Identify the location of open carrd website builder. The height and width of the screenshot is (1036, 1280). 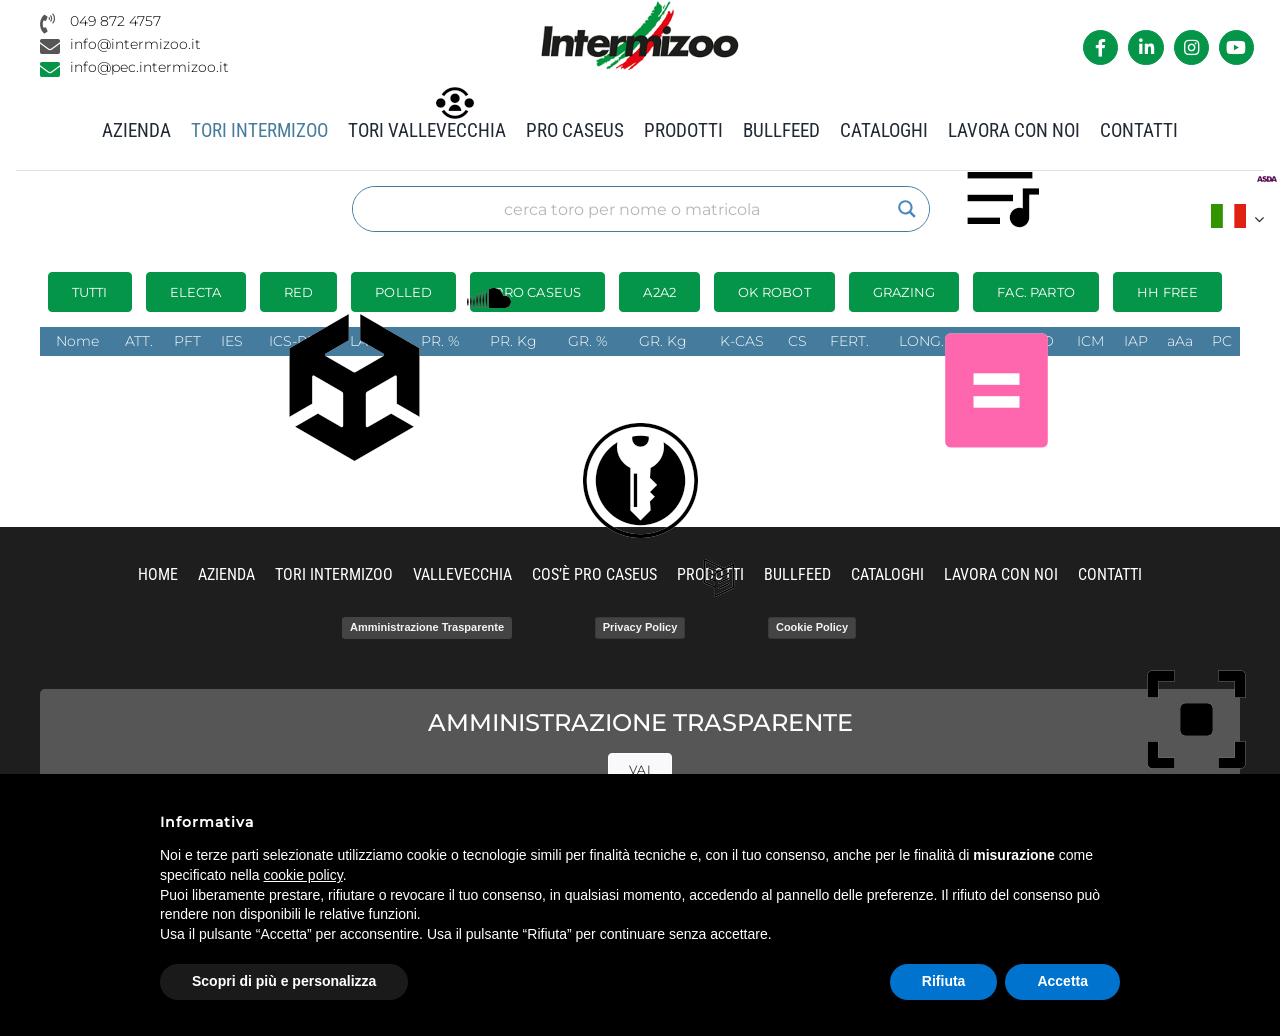
(719, 578).